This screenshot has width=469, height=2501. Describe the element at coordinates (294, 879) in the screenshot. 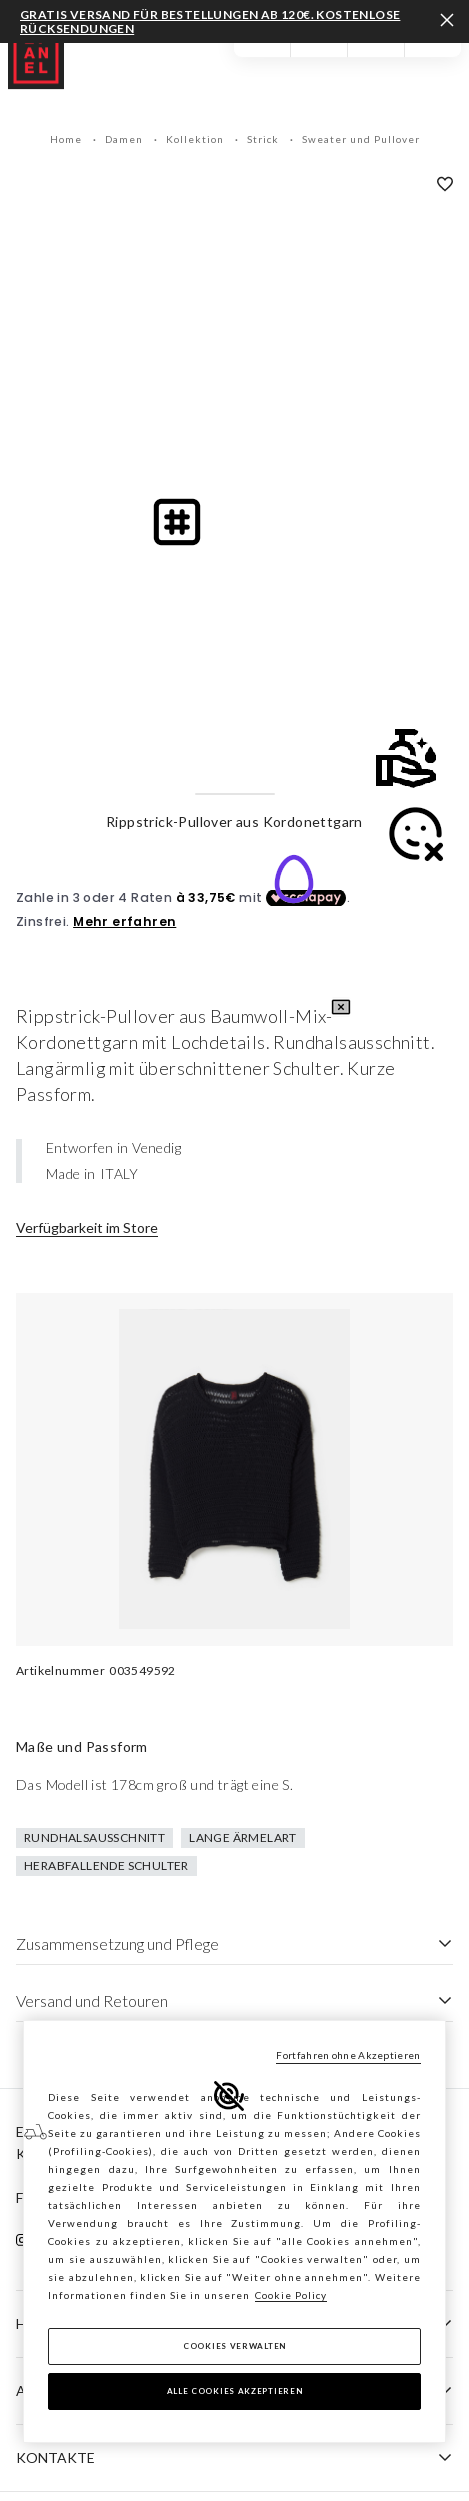

I see `indicates an egg or egg-related item` at that location.